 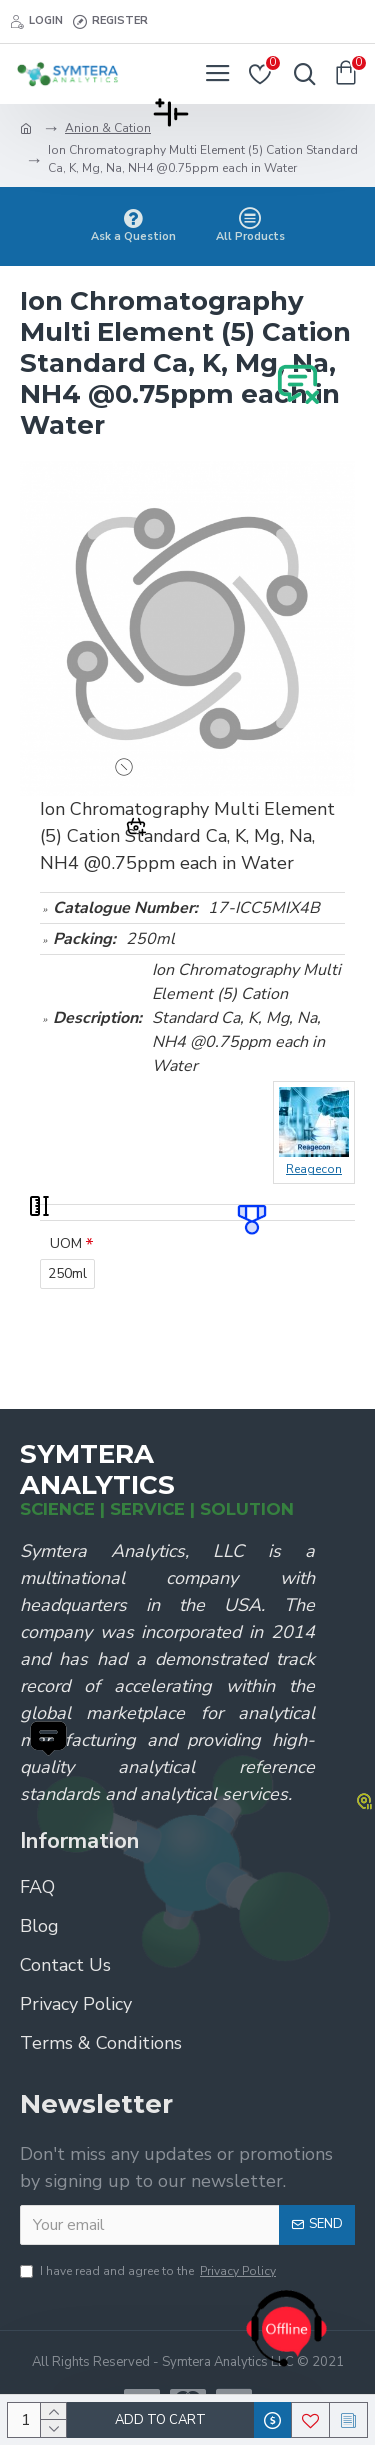 I want to click on add item to shopping basket, so click(x=136, y=826).